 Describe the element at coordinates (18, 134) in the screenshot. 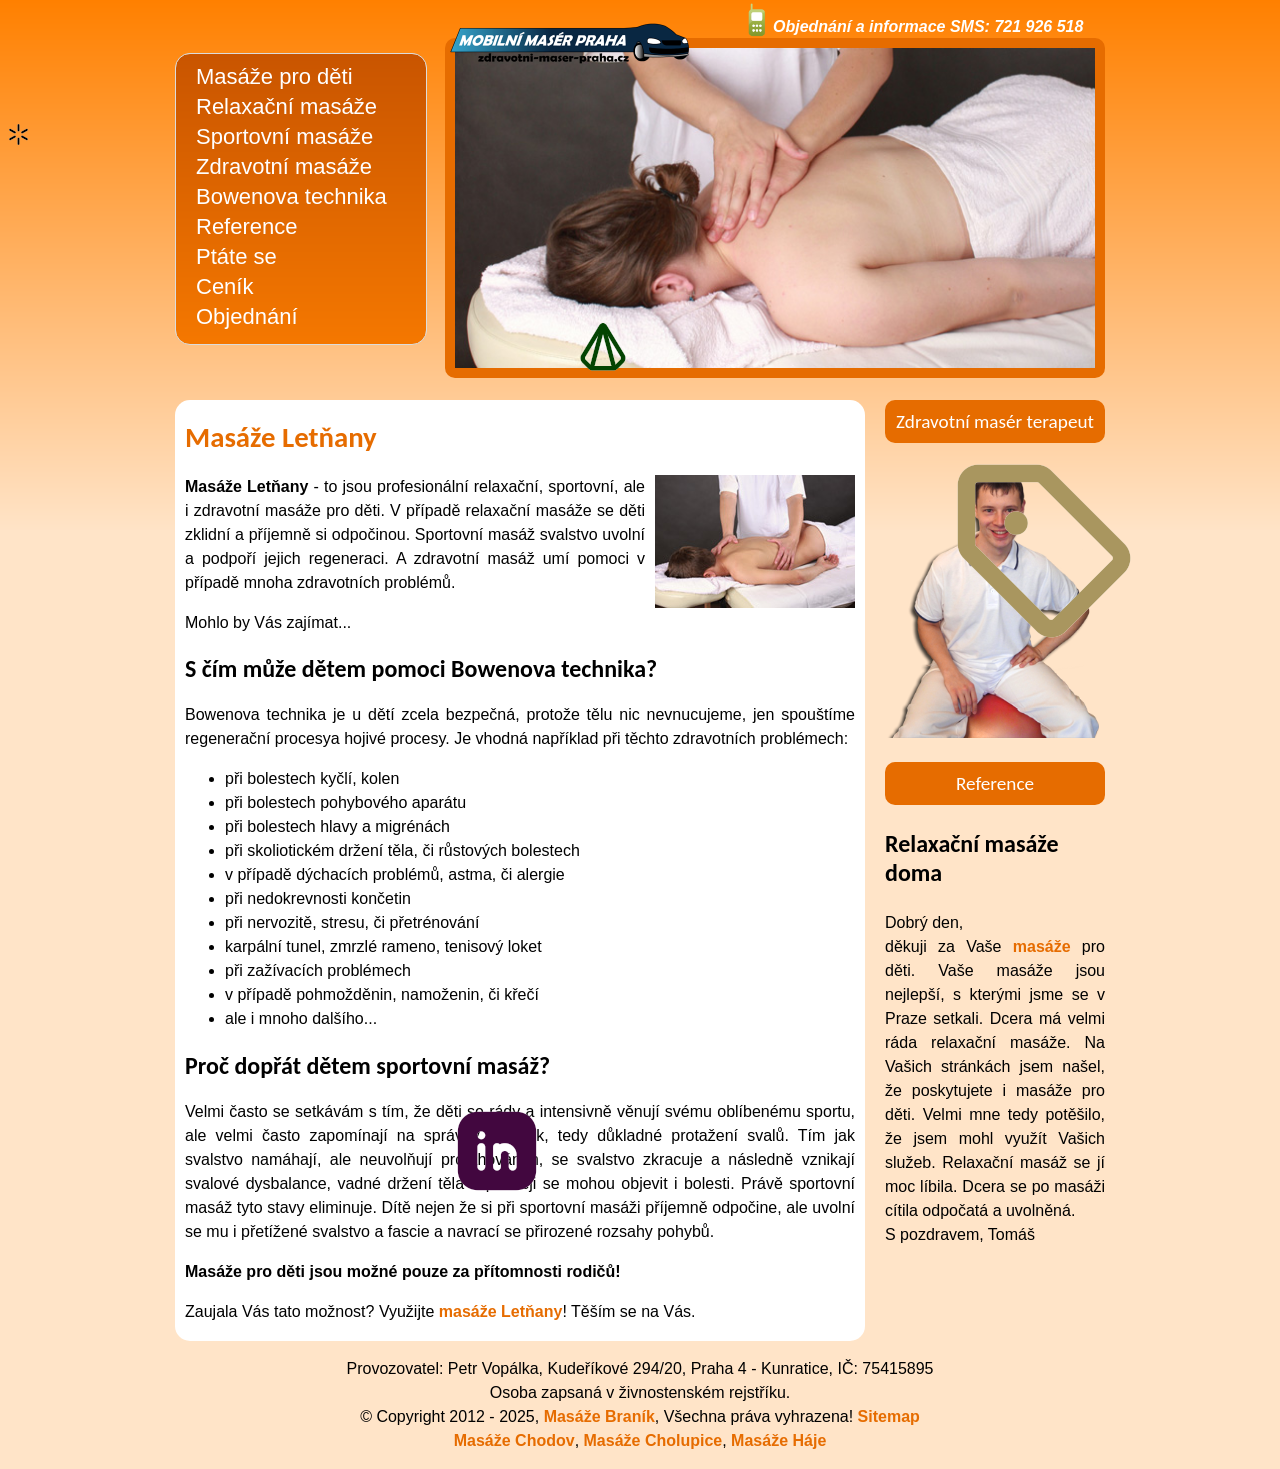

I see `walmart app or website link` at that location.